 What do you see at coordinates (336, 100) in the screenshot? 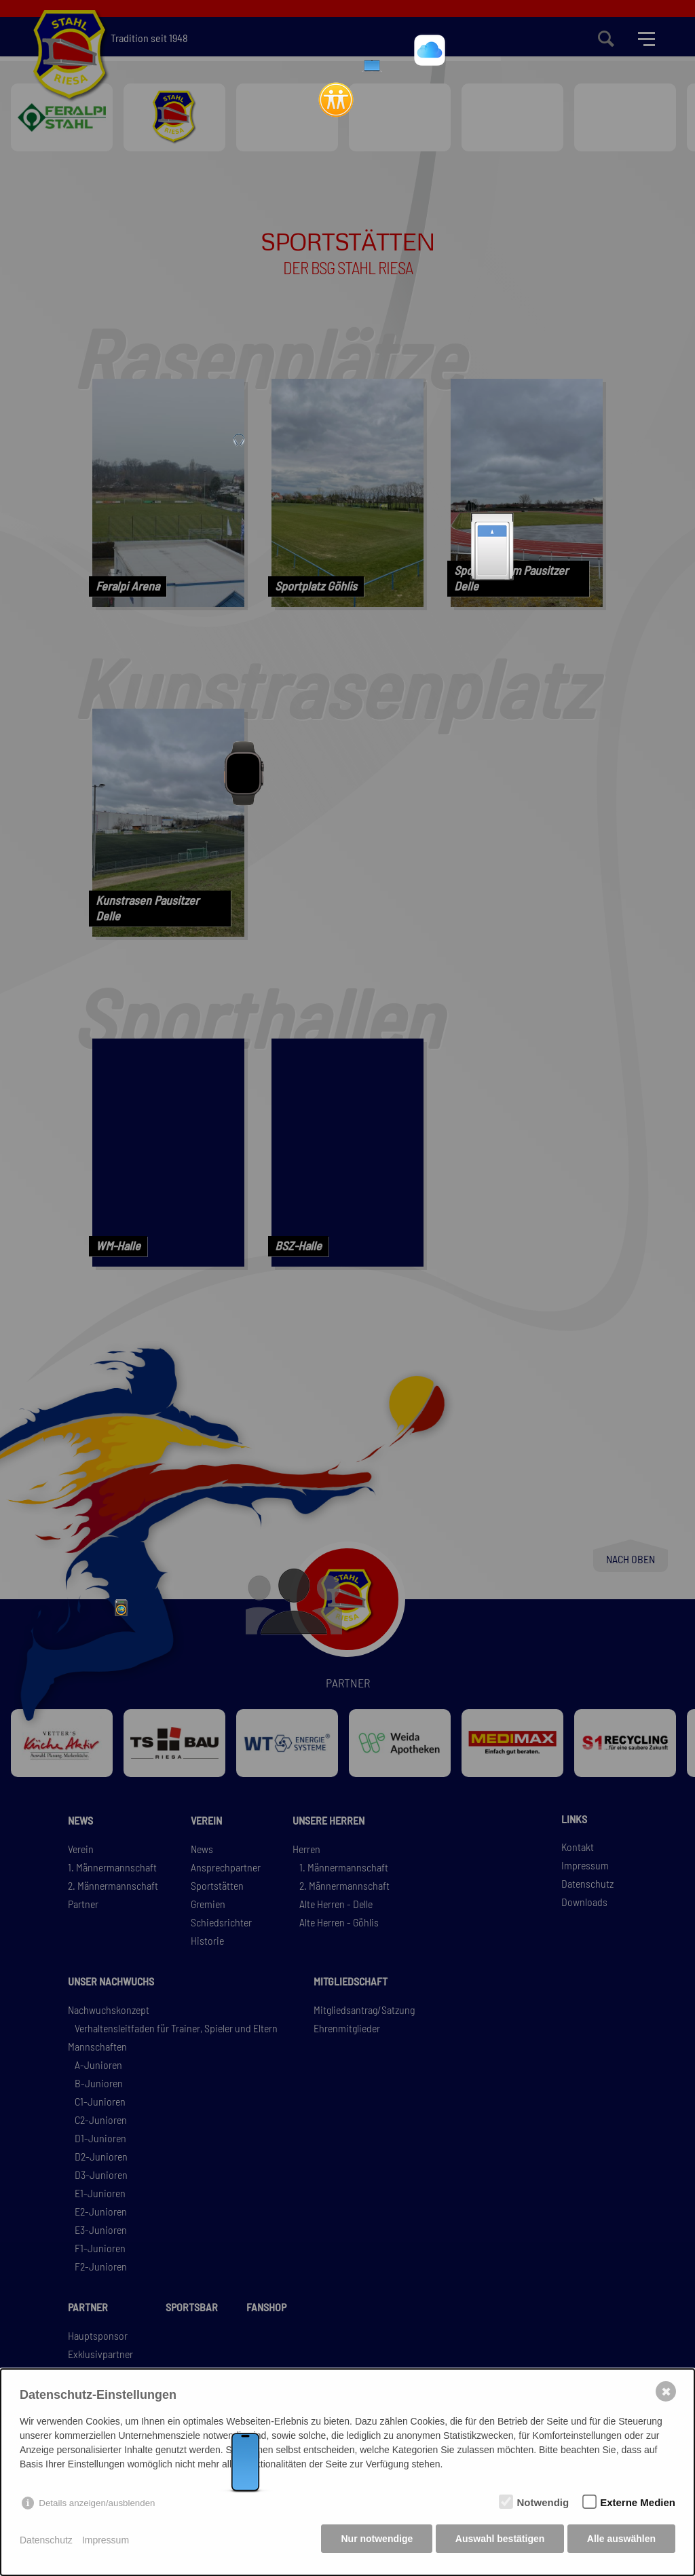
I see `open find my friends` at bounding box center [336, 100].